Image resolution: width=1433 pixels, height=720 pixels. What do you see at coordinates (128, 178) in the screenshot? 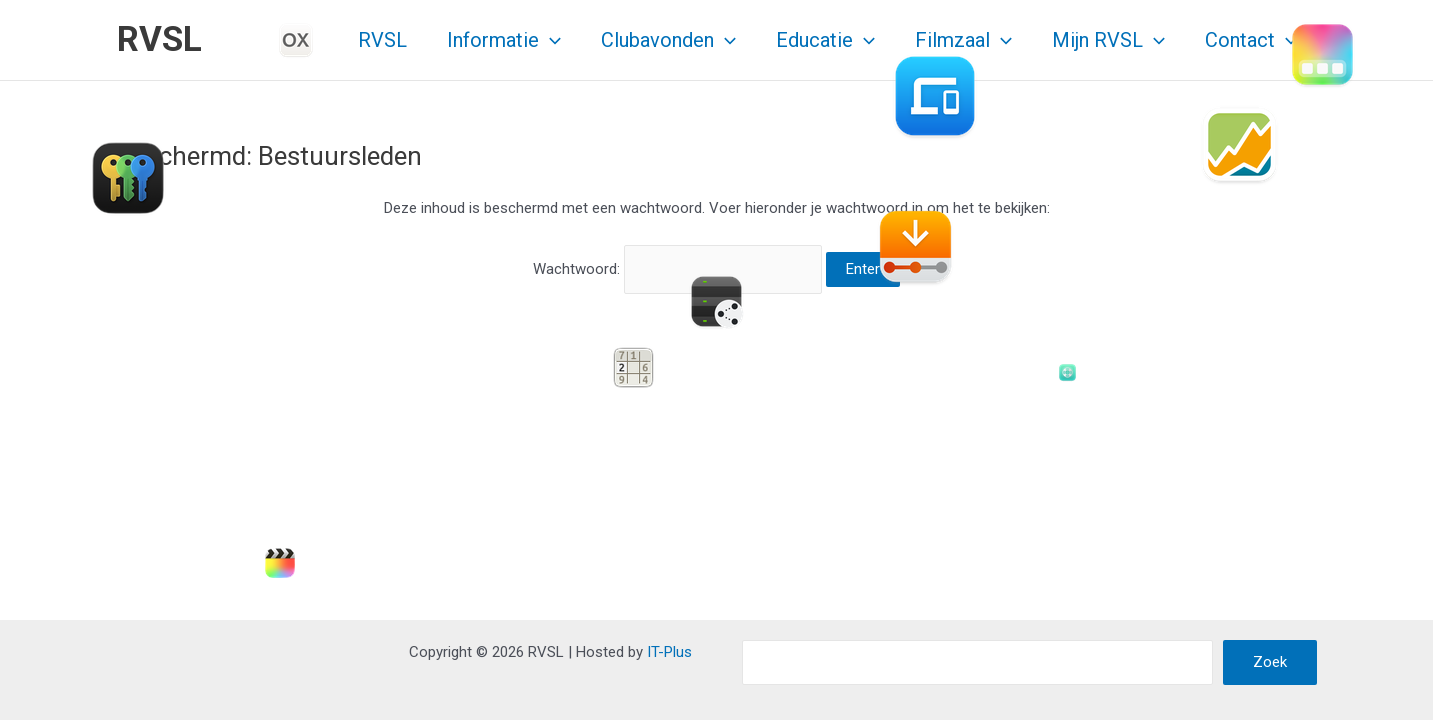
I see `open the passwords app` at bounding box center [128, 178].